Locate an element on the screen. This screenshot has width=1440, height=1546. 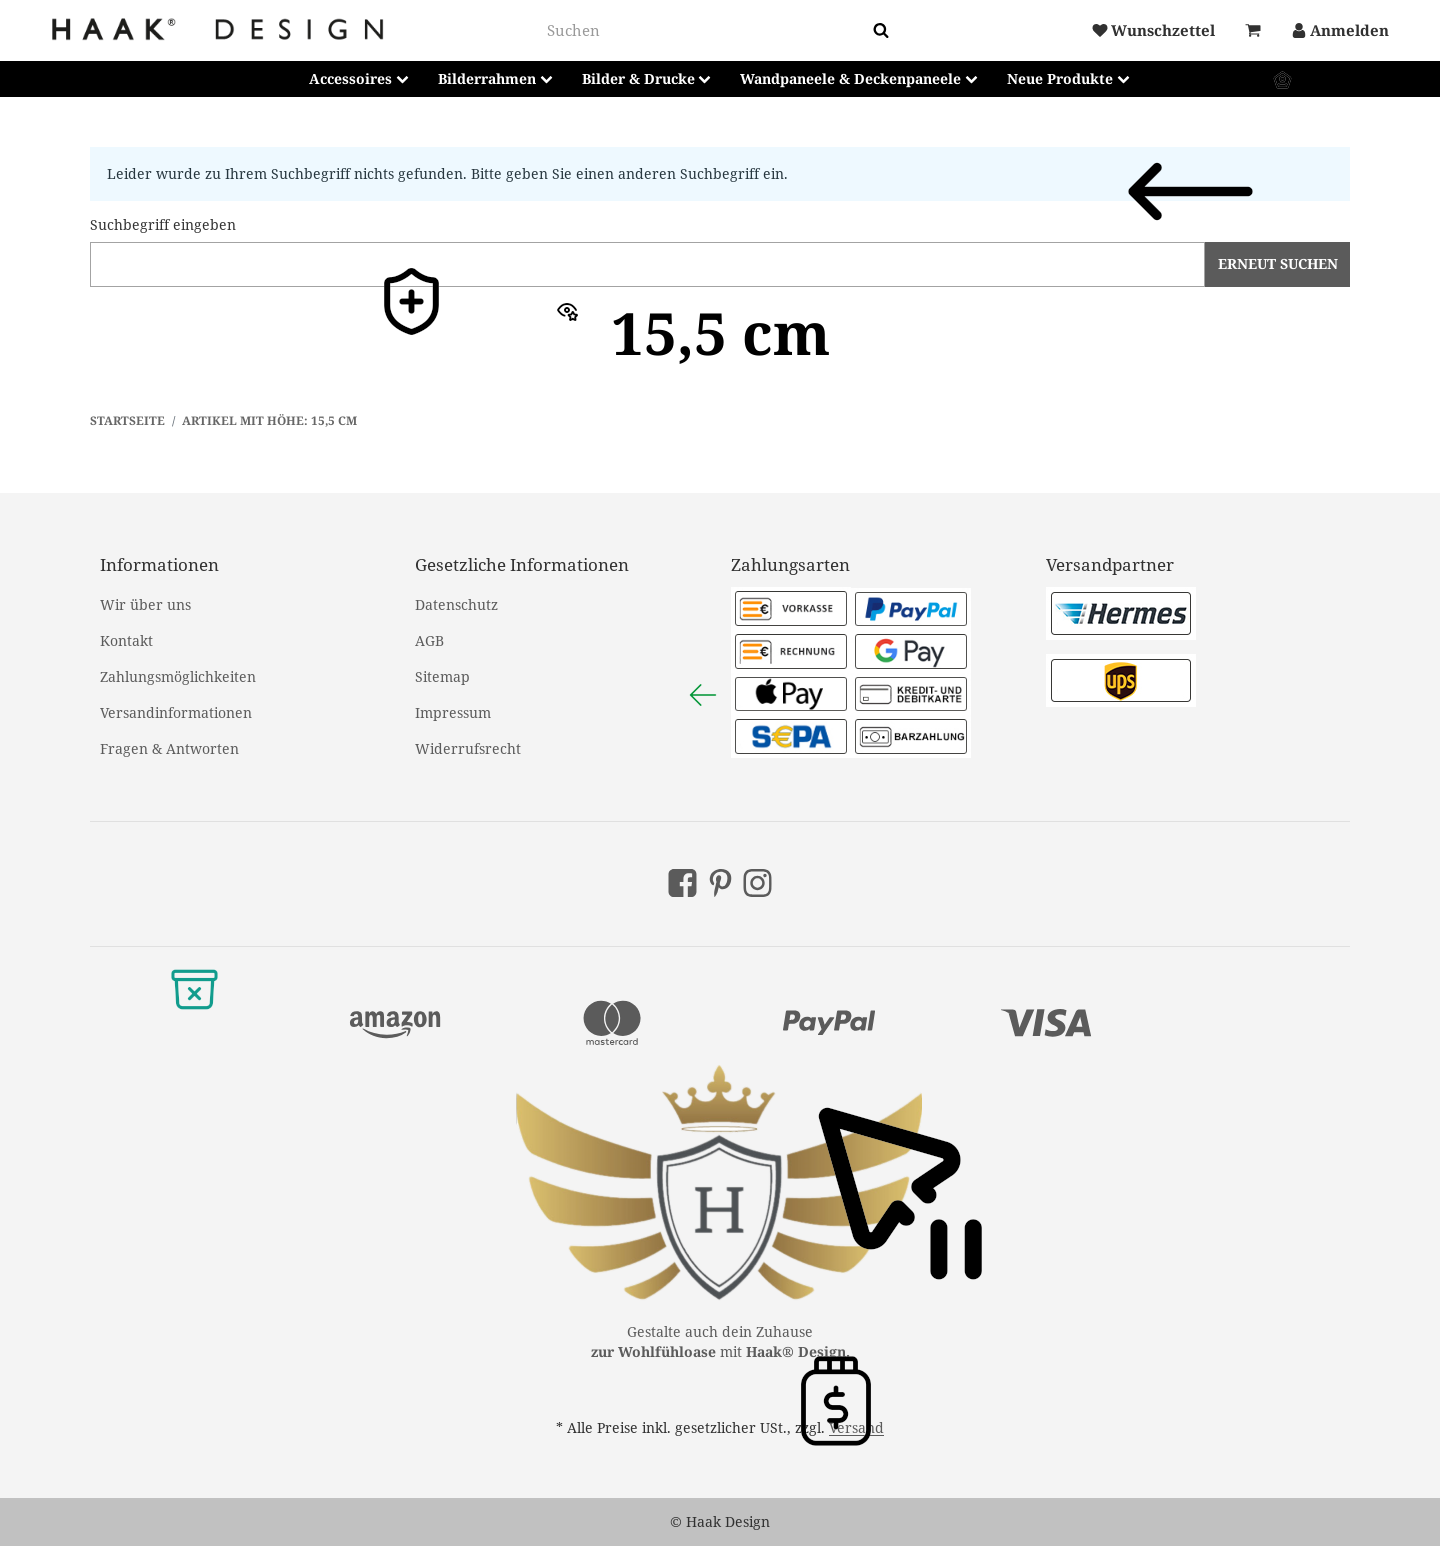
add a new security feature or protection is located at coordinates (411, 301).